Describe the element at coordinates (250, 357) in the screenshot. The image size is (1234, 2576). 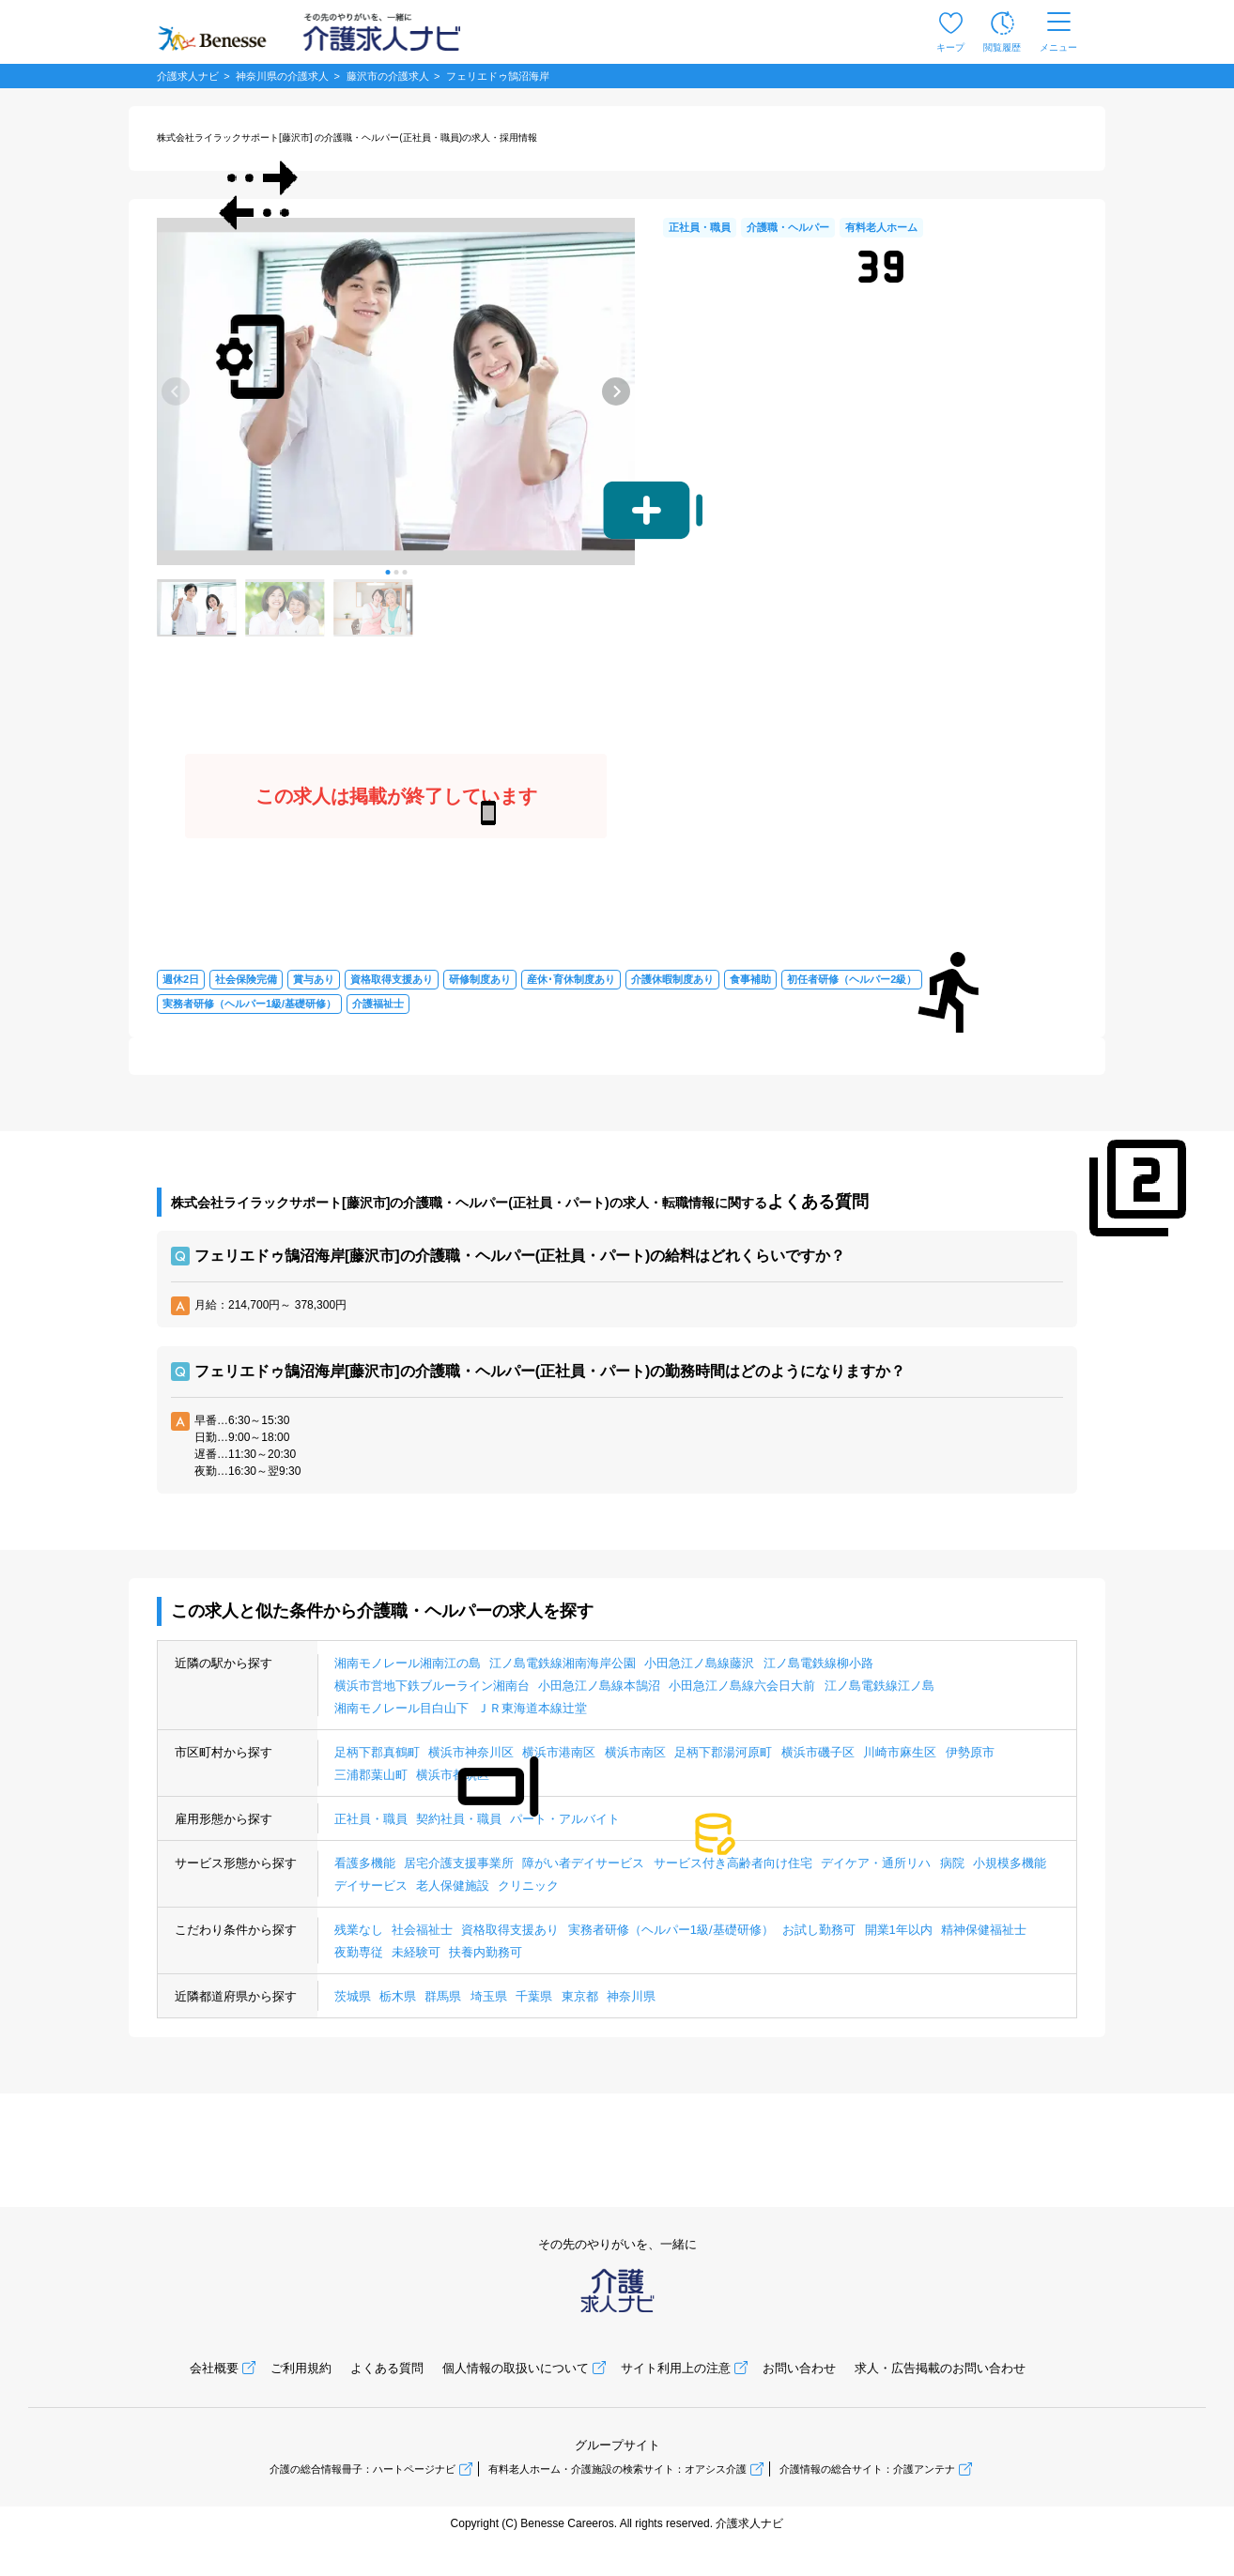
I see `configure device connection settings` at that location.